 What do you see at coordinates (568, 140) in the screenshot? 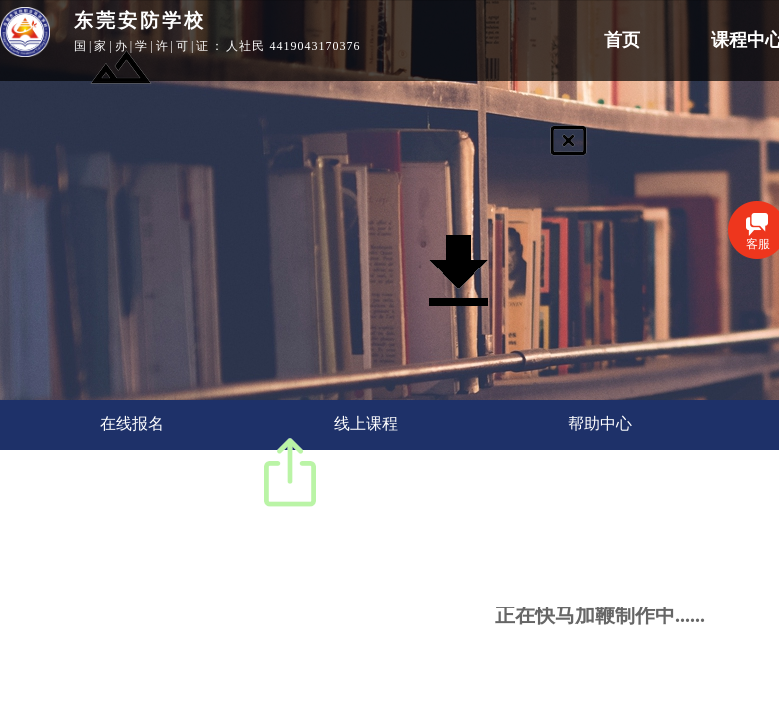
I see `cancel or close a presentation` at bounding box center [568, 140].